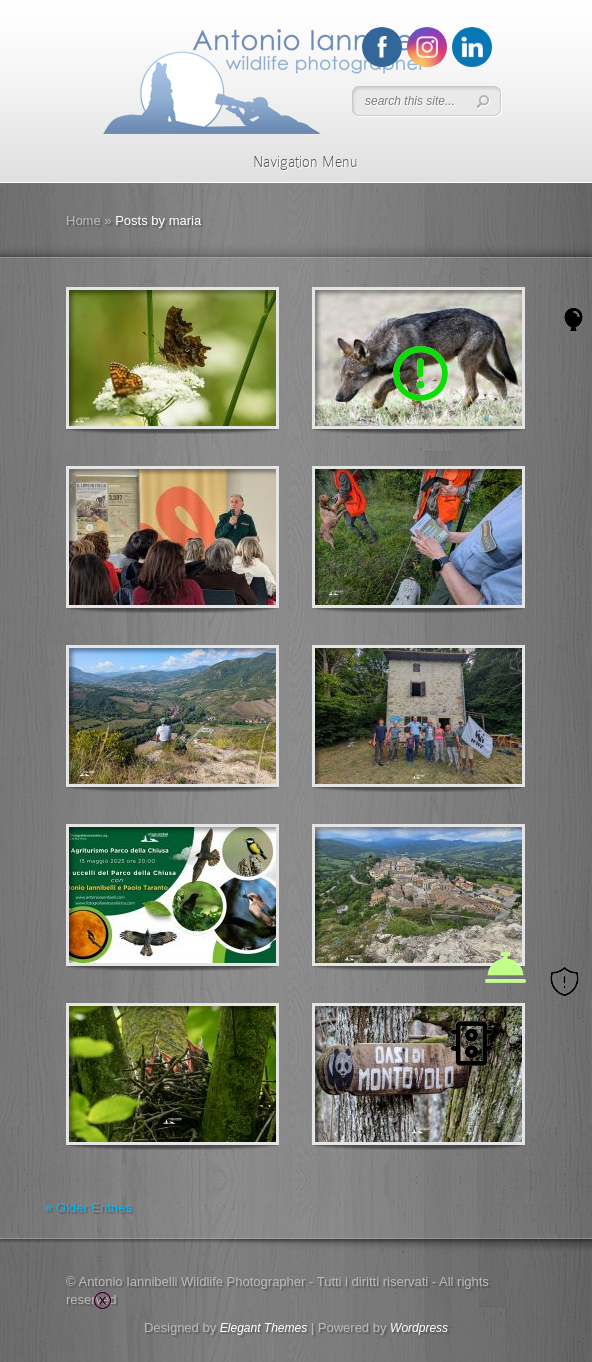  I want to click on xbox x button indicator, so click(102, 1300).